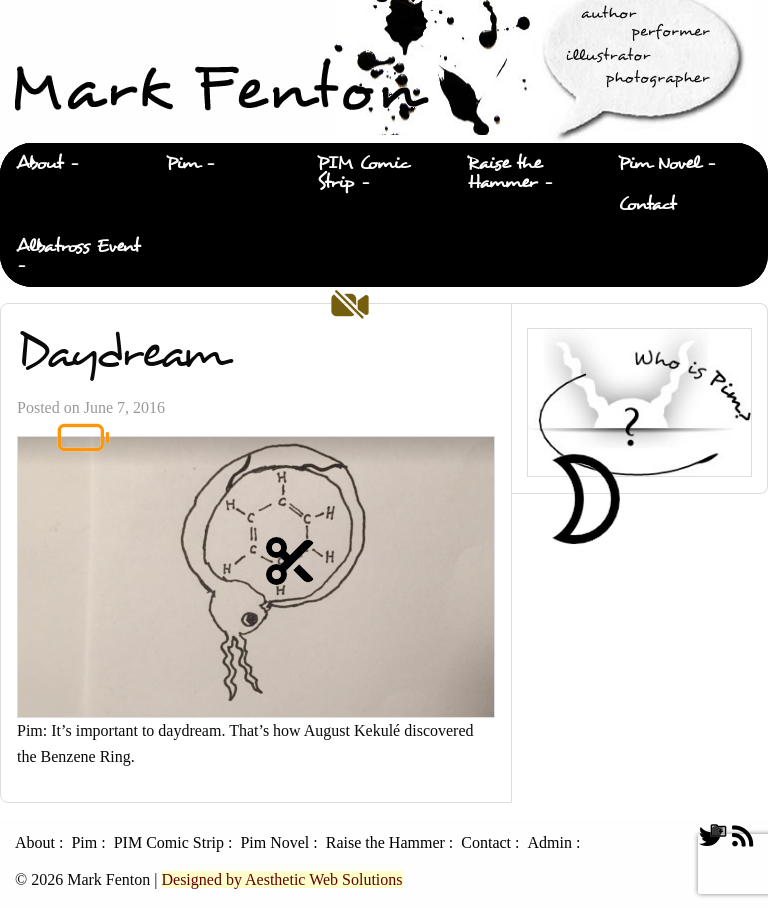 Image resolution: width=768 pixels, height=908 pixels. I want to click on cut selected content, so click(290, 561).